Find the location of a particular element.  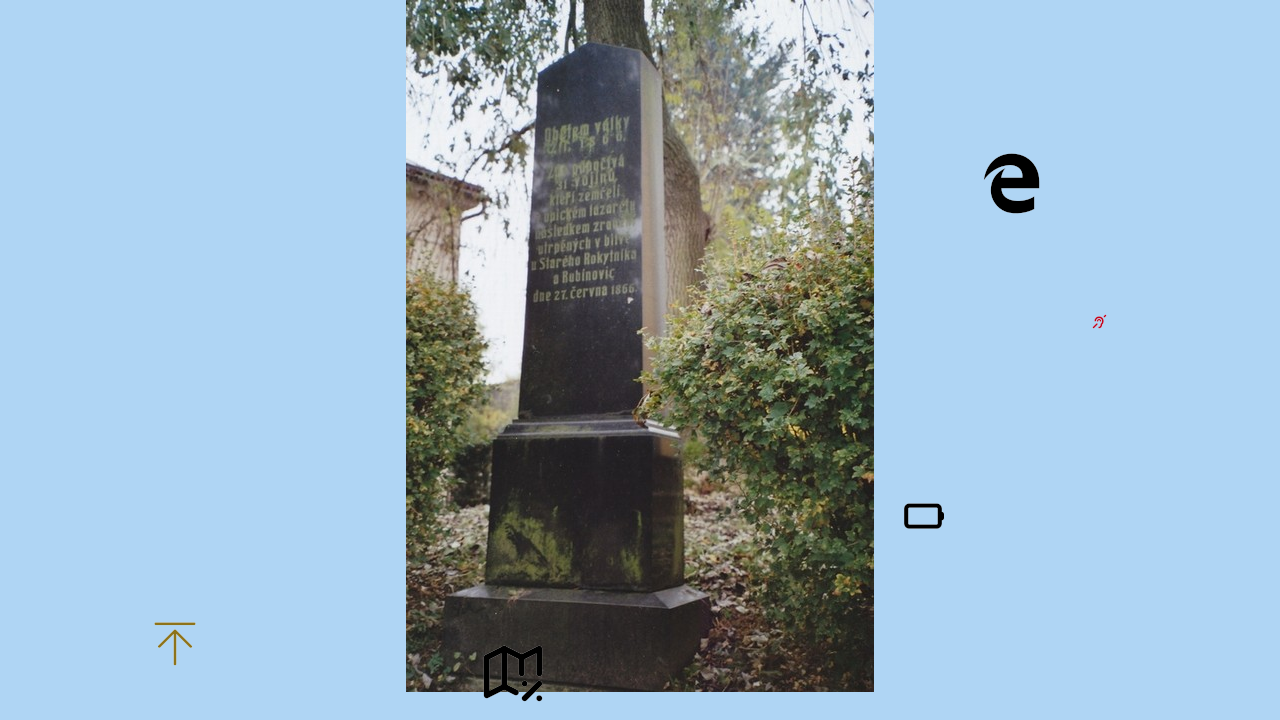

open microsoft edge legacy browser is located at coordinates (1011, 183).